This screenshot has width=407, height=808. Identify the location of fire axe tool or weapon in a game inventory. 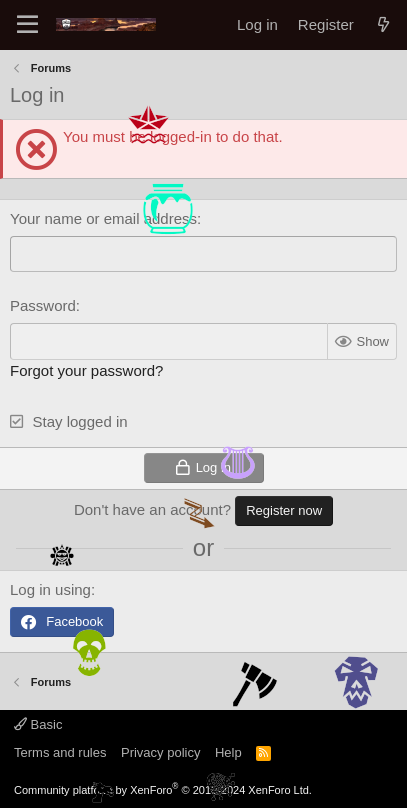
(255, 684).